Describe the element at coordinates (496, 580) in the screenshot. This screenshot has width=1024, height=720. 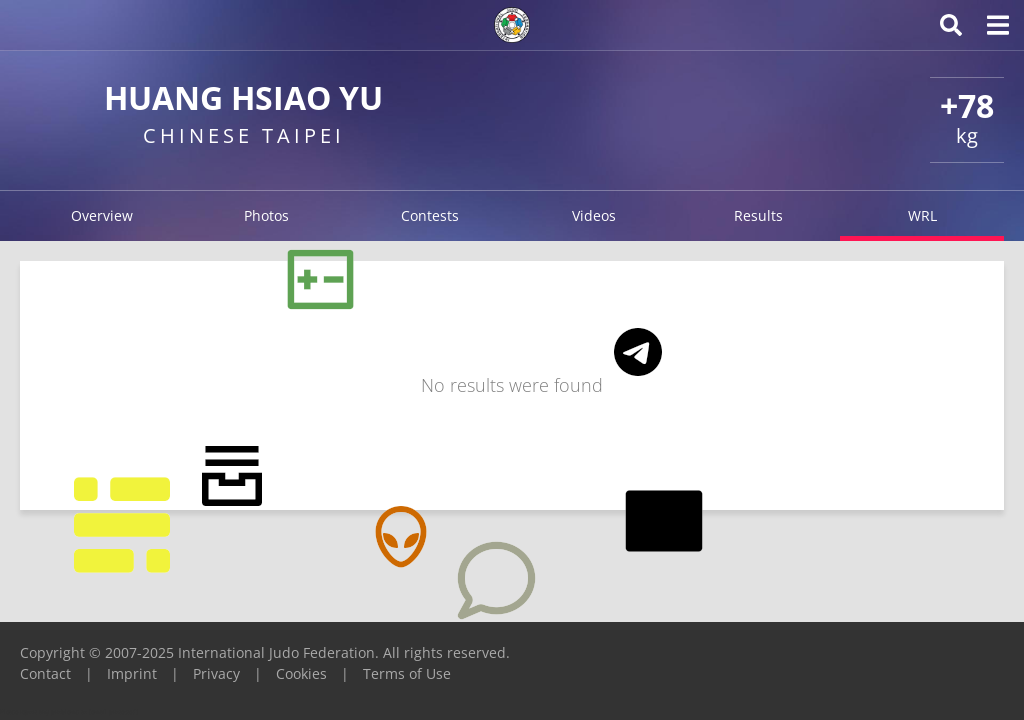
I see `open comments section` at that location.